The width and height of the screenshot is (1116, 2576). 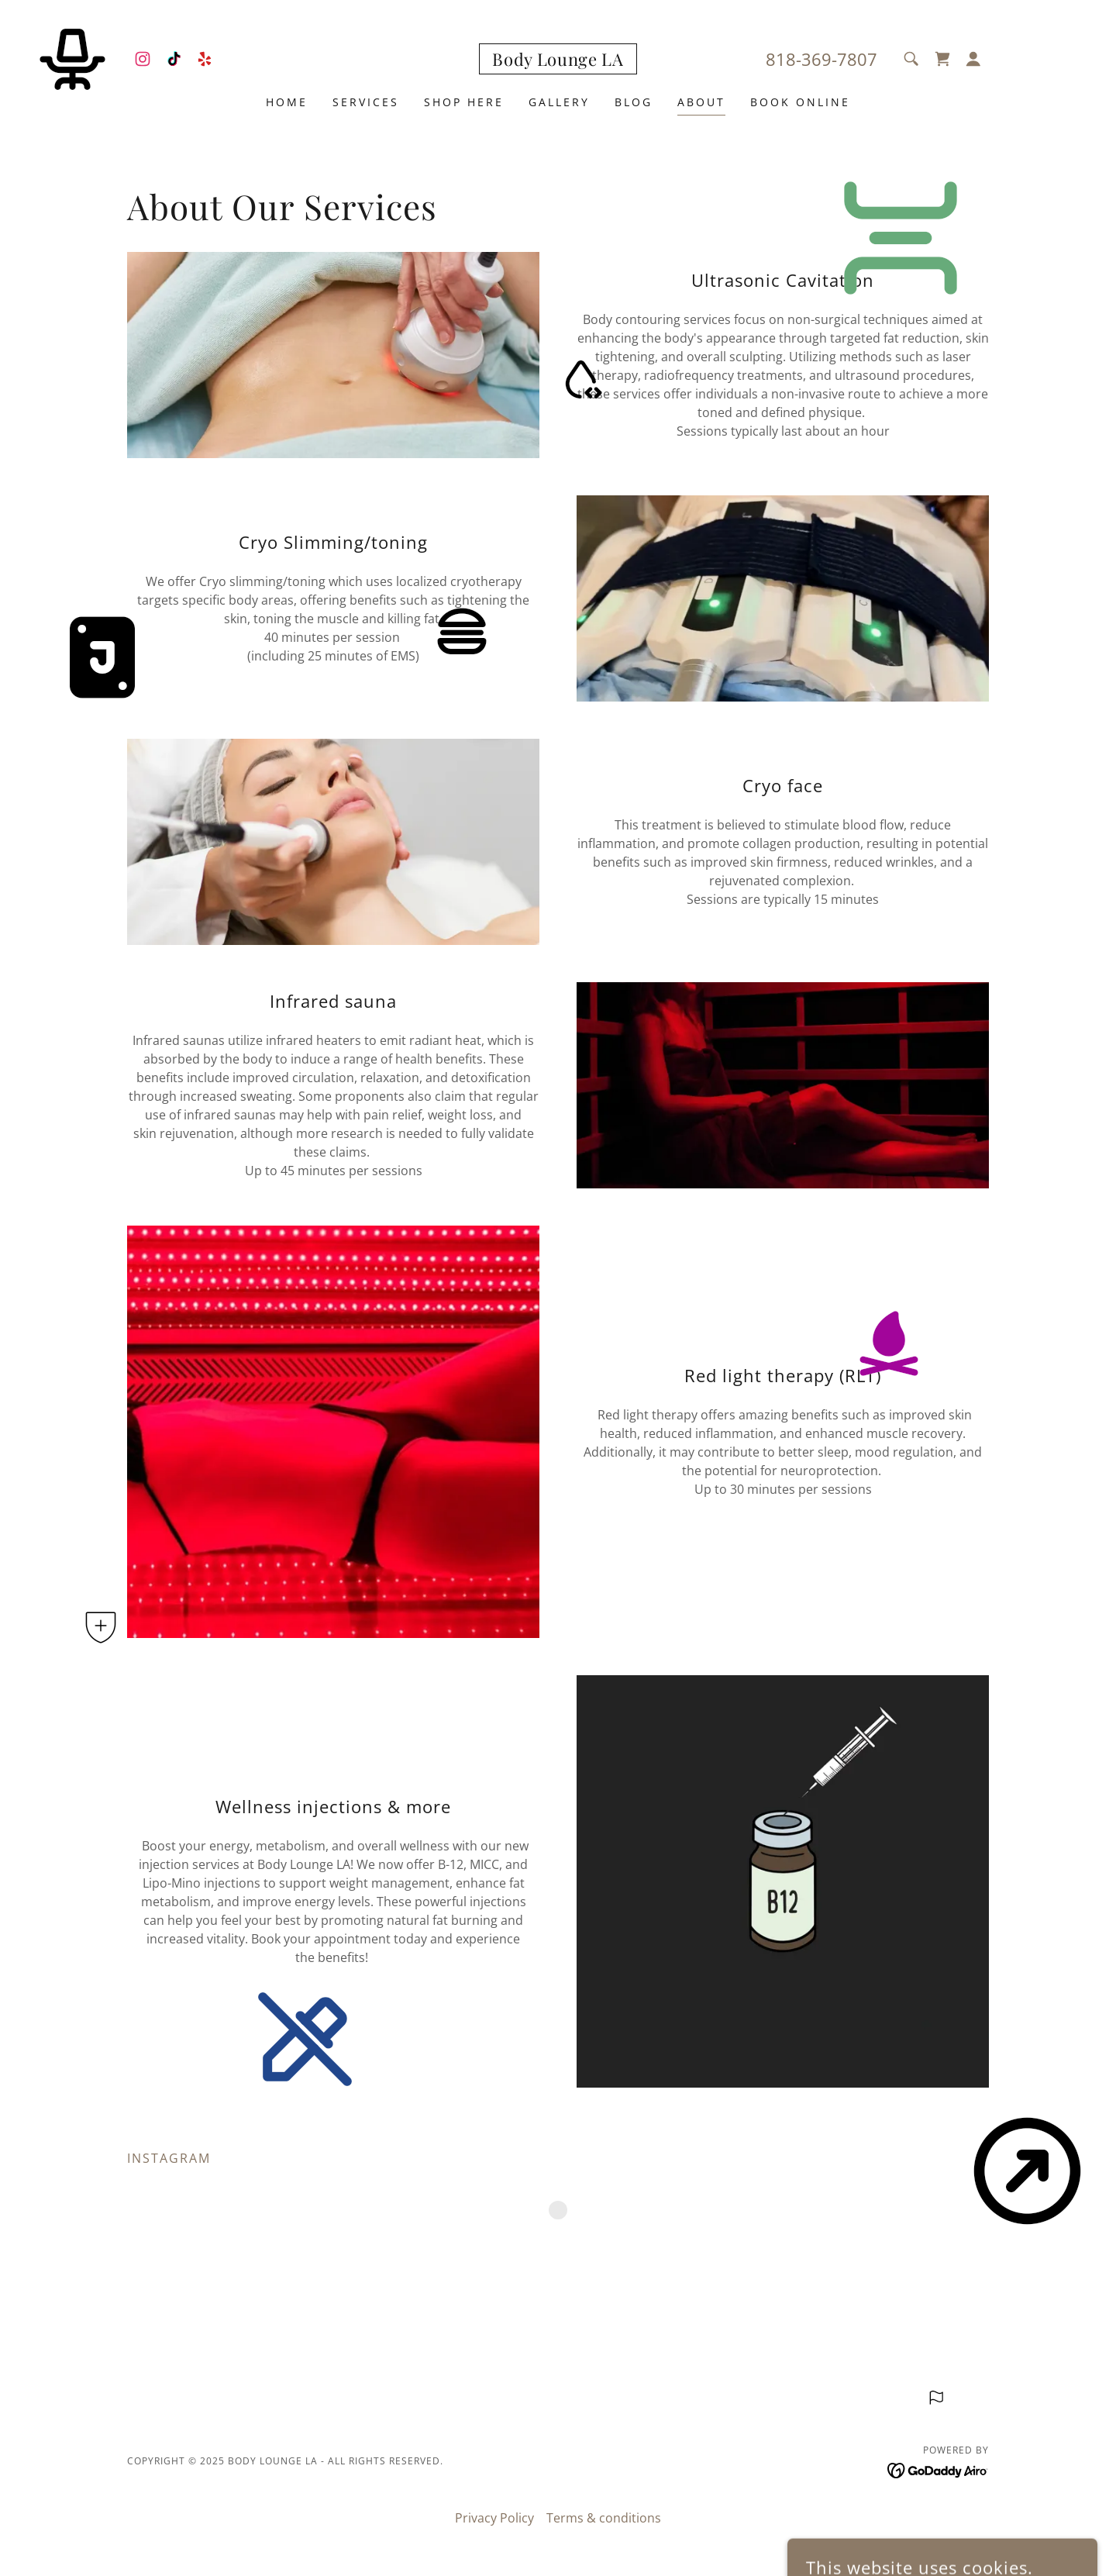 What do you see at coordinates (102, 657) in the screenshot?
I see `jack playing card in a card game app` at bounding box center [102, 657].